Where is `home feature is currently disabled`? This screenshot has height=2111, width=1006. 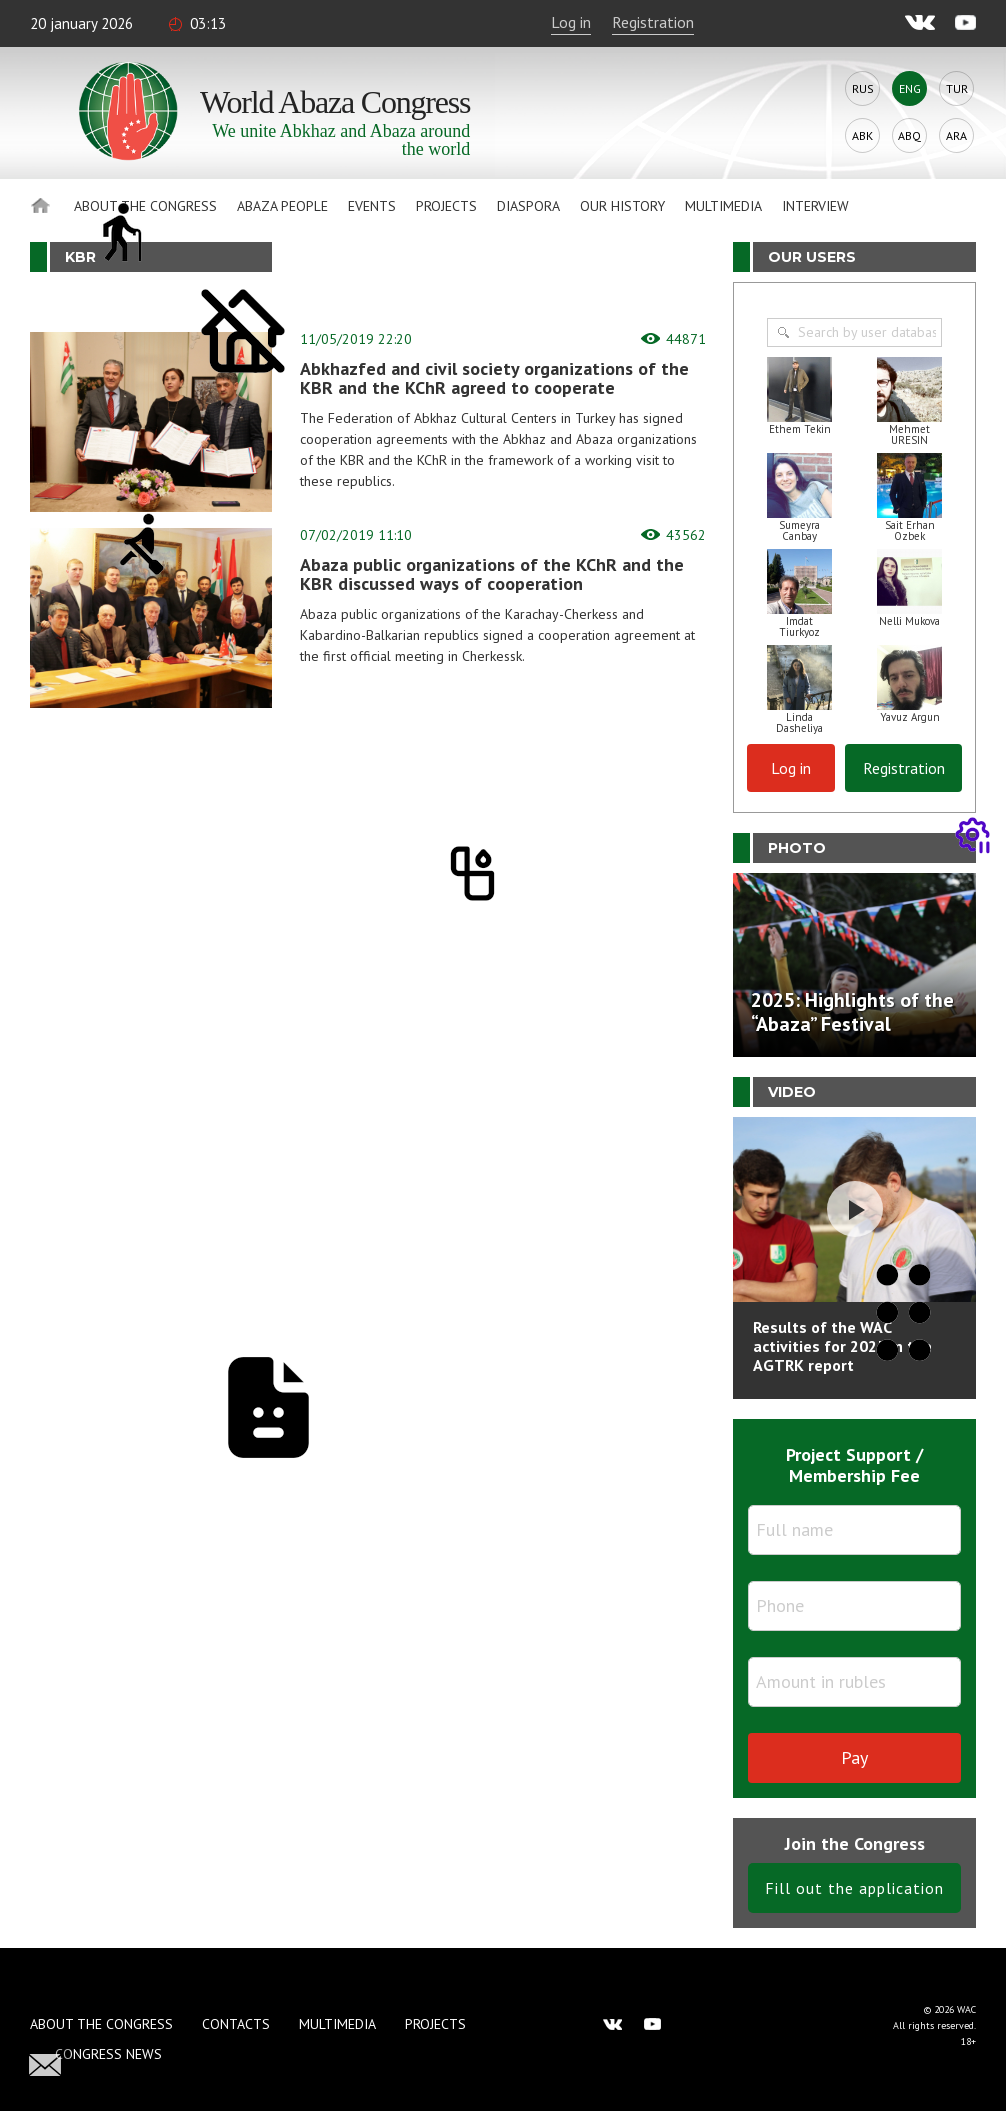
home feature is currently disabled is located at coordinates (243, 331).